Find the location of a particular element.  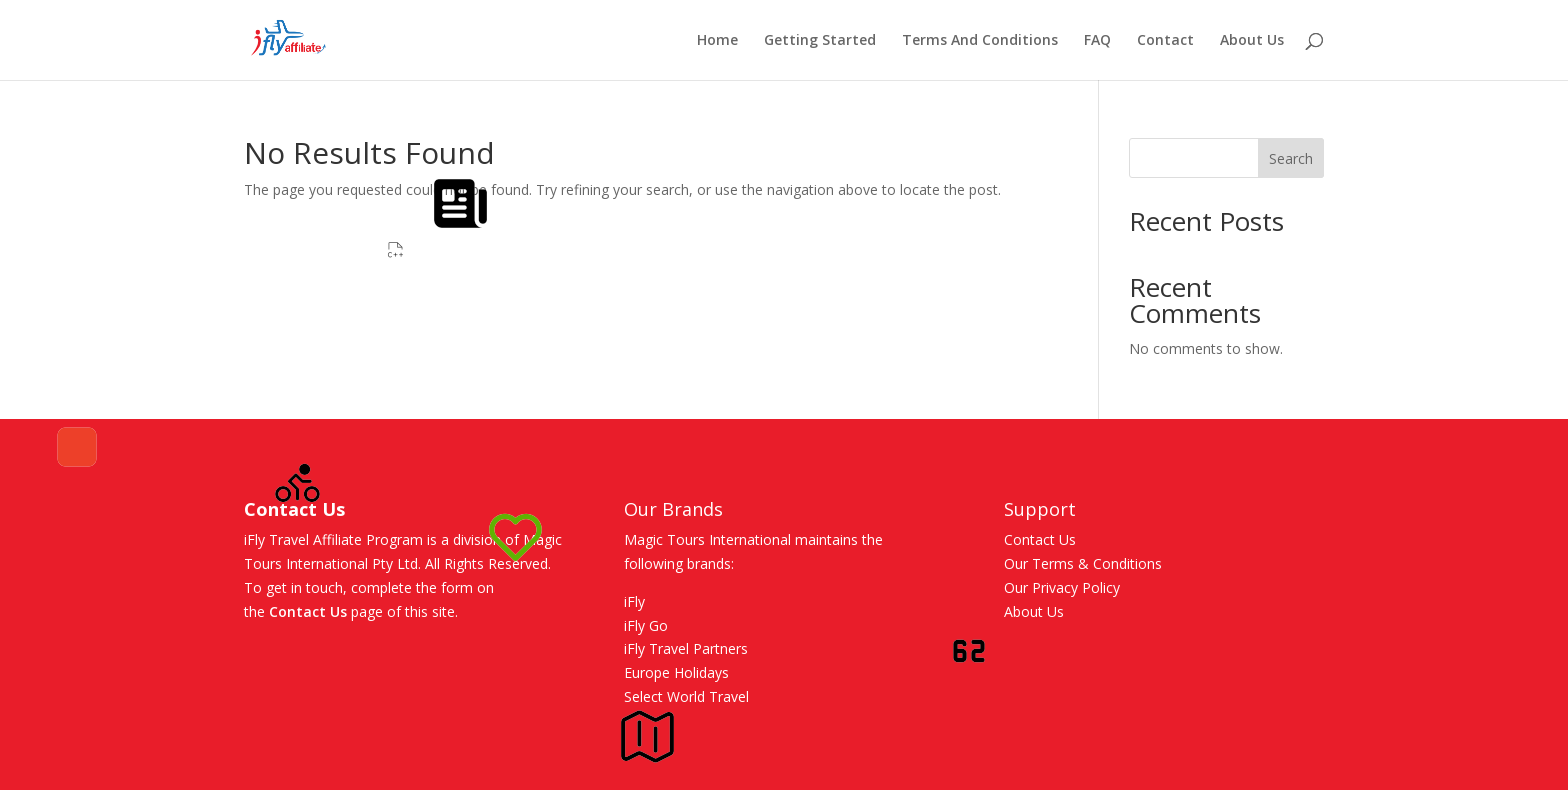

view map or navigation is located at coordinates (647, 736).